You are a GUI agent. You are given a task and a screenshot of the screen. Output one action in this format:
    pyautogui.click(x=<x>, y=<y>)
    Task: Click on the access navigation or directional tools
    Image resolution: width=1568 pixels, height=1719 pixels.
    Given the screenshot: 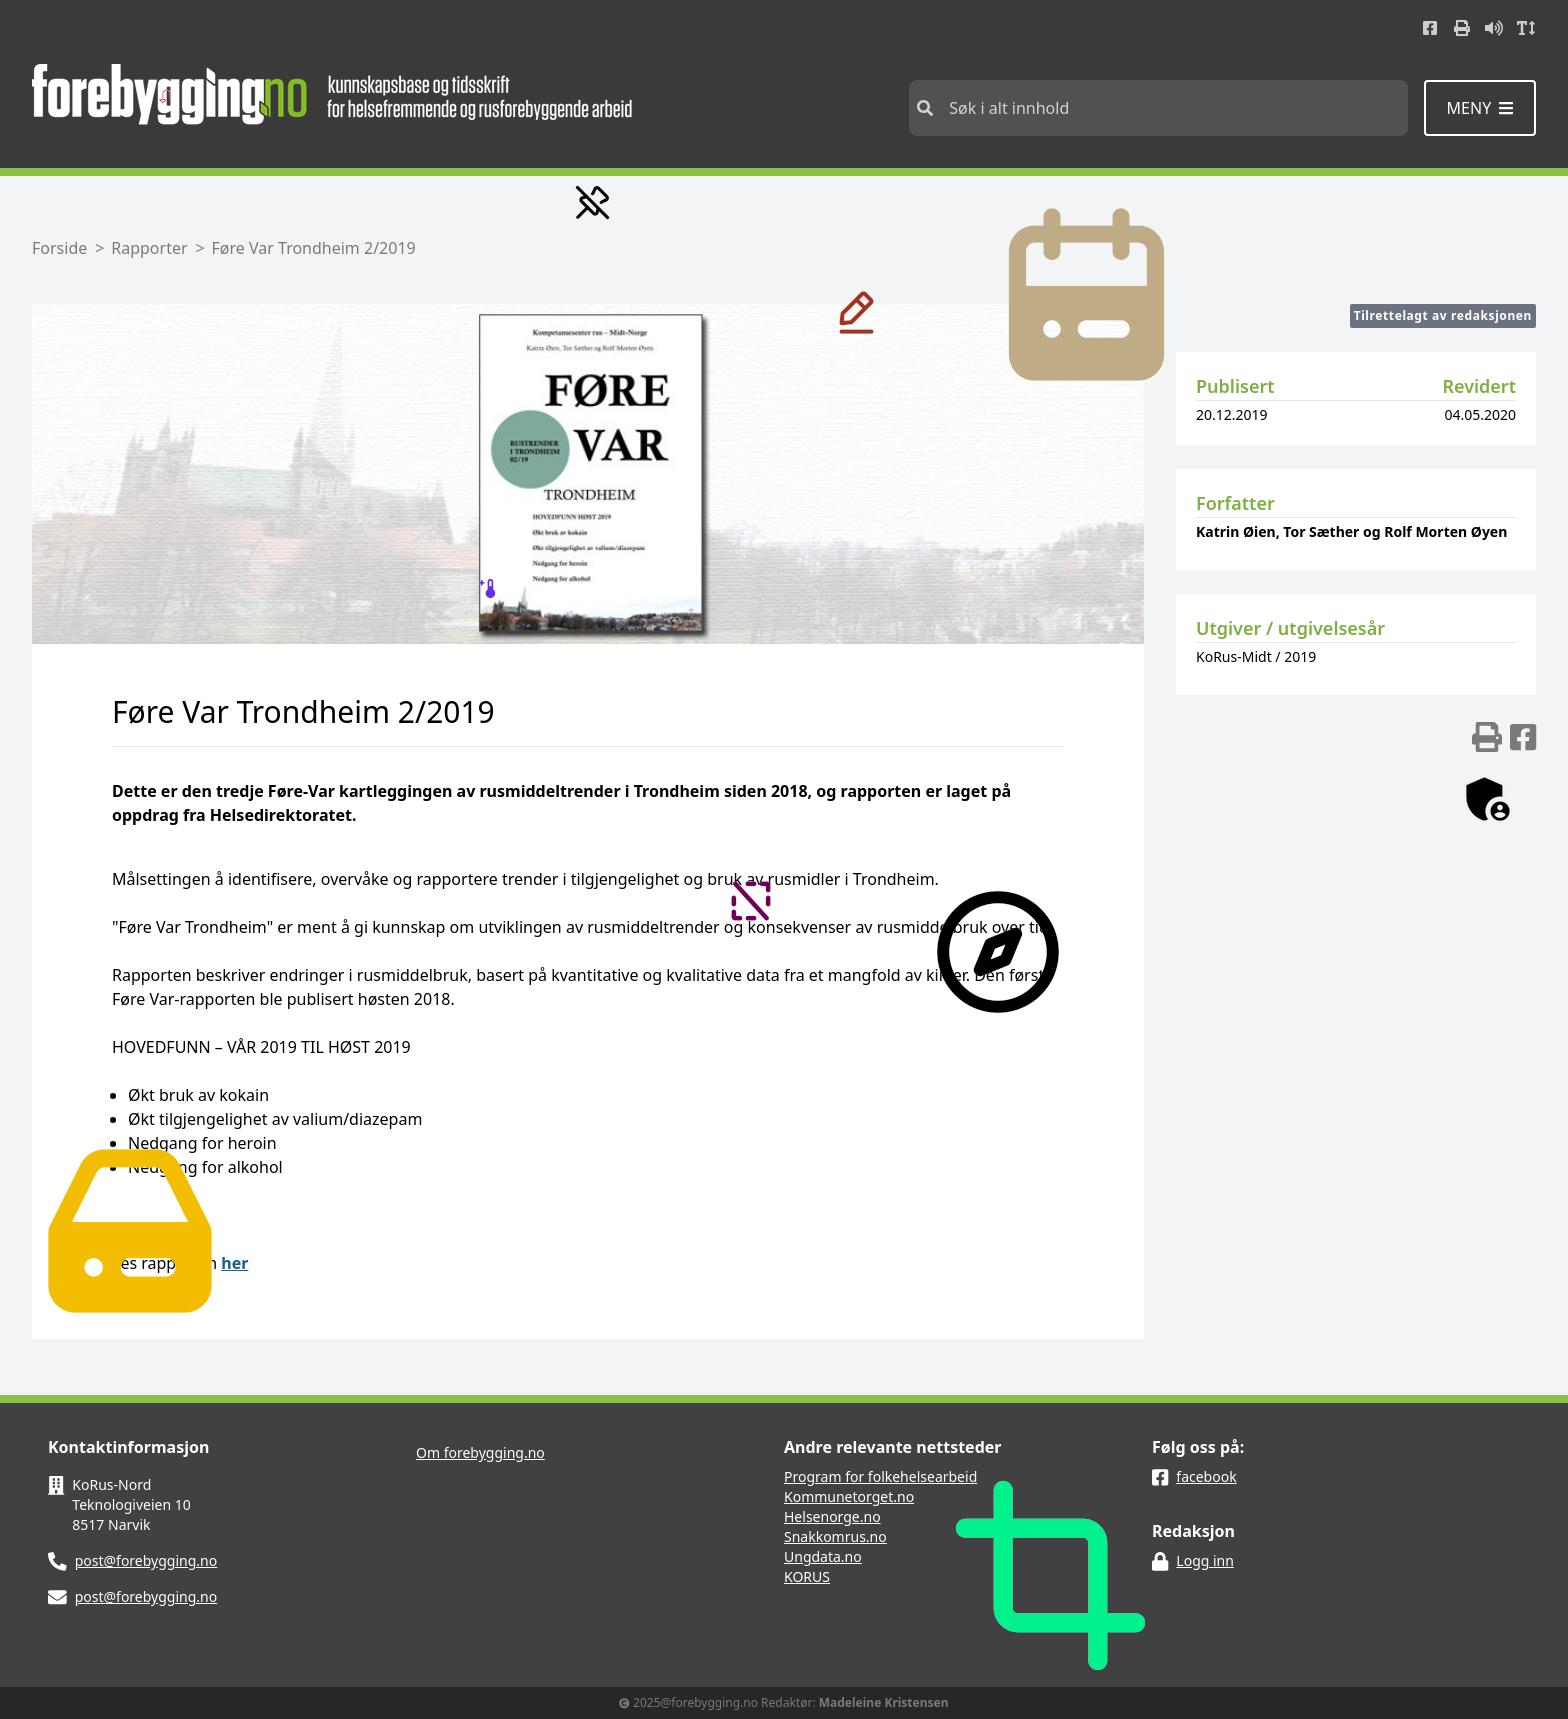 What is the action you would take?
    pyautogui.click(x=998, y=952)
    